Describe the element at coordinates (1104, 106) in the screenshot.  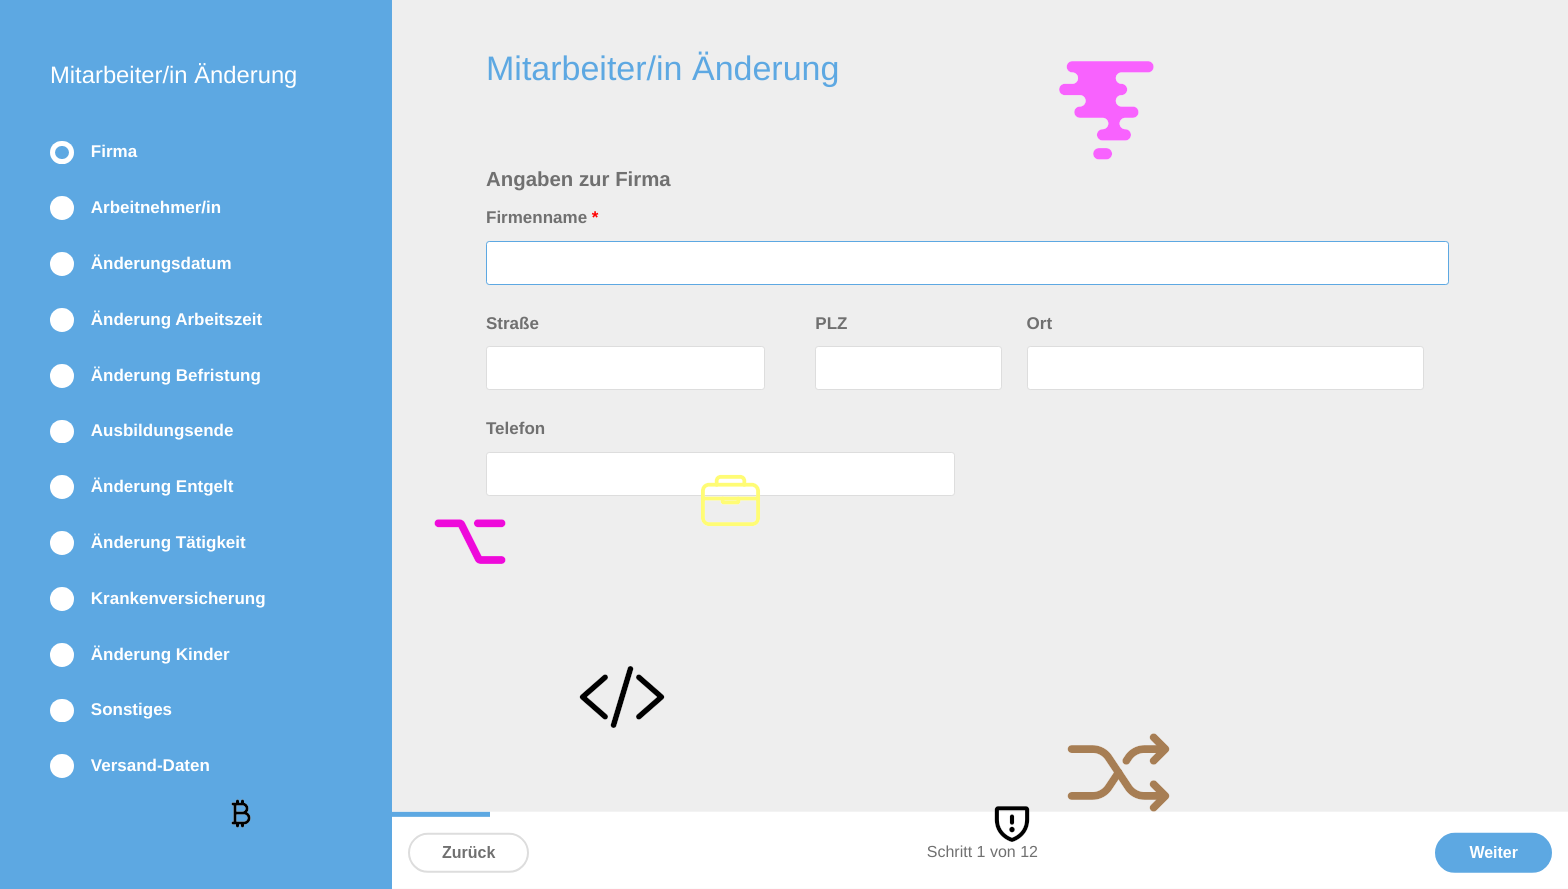
I see `indicates severe weather alert or tornado warning` at that location.